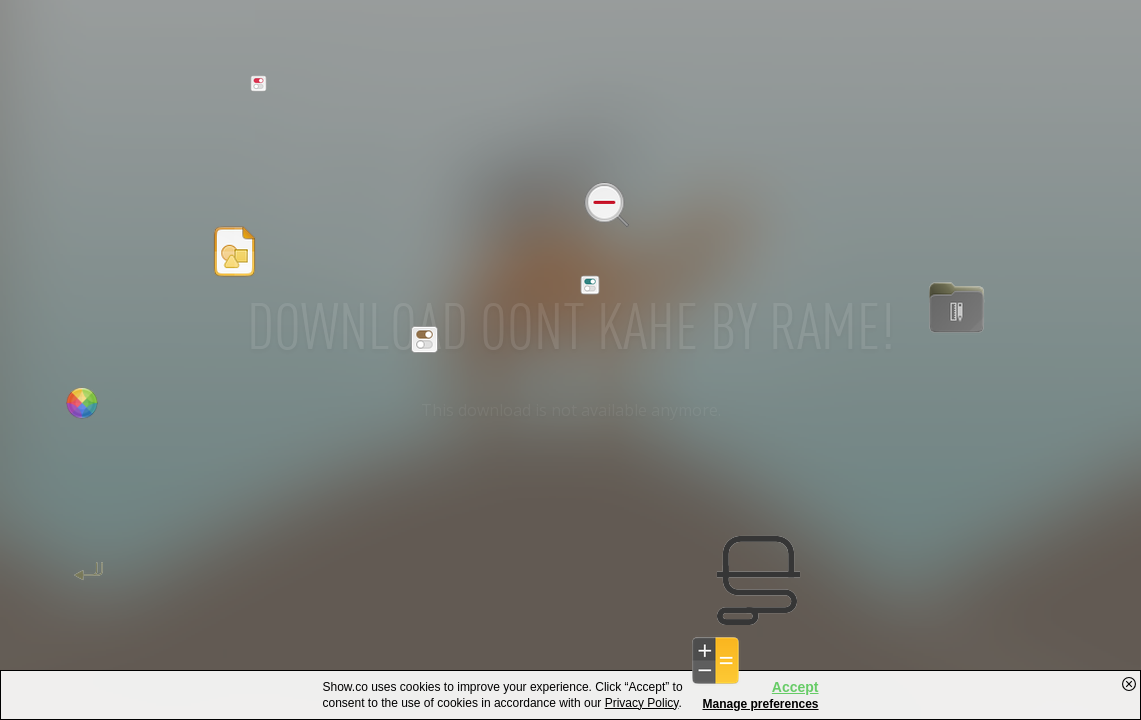 The height and width of the screenshot is (720, 1141). Describe the element at coordinates (590, 285) in the screenshot. I see `open gnome tweaks settings` at that location.